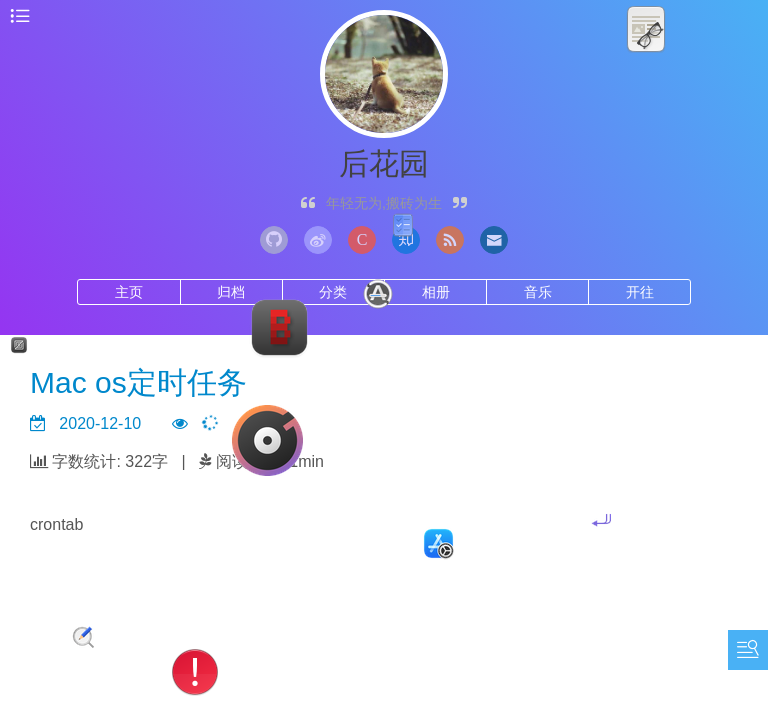 This screenshot has height=720, width=768. I want to click on open find and replace tool, so click(83, 637).